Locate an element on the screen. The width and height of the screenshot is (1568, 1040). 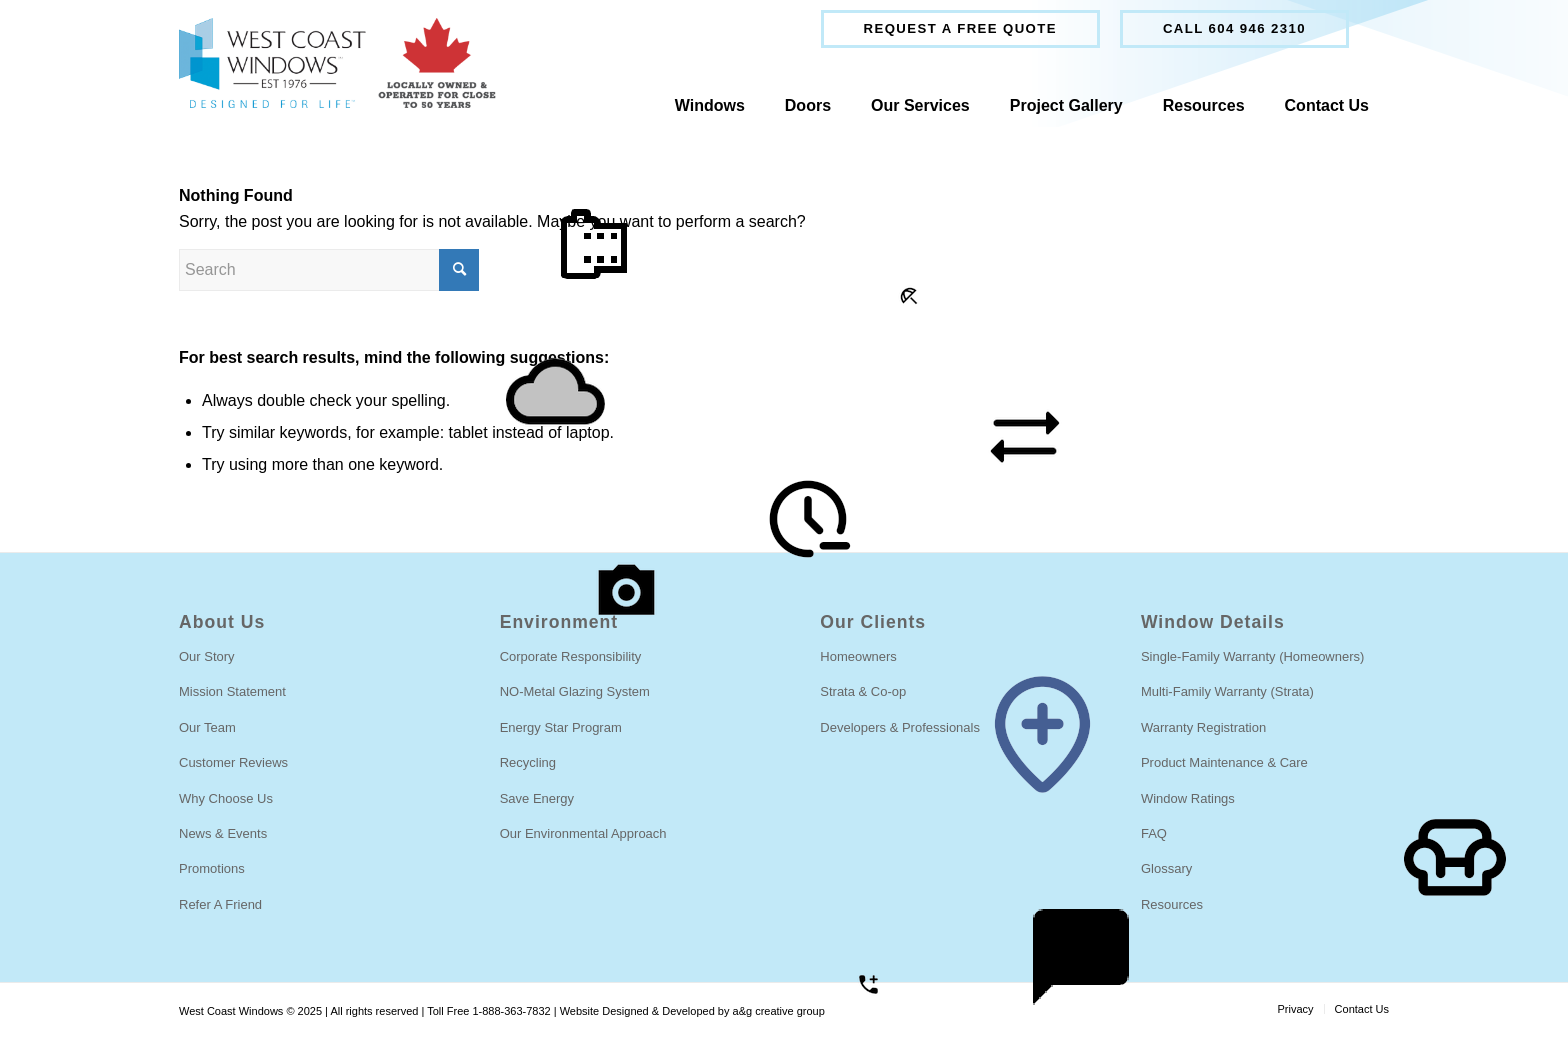
add a new location pin is located at coordinates (1042, 734).